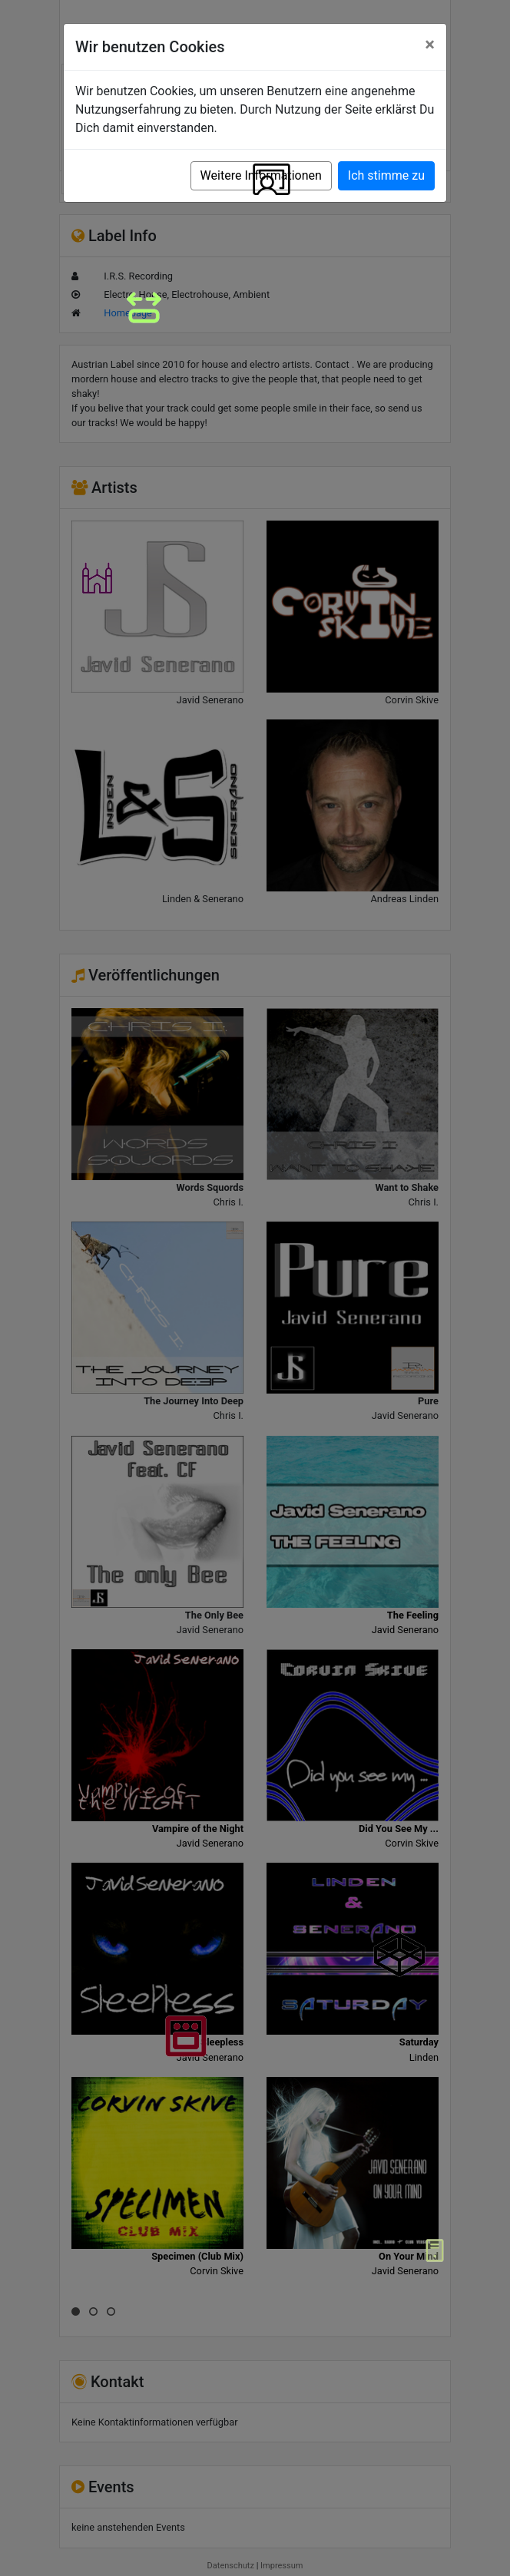  What do you see at coordinates (186, 2036) in the screenshot?
I see `access oven or cooking appliance controls` at bounding box center [186, 2036].